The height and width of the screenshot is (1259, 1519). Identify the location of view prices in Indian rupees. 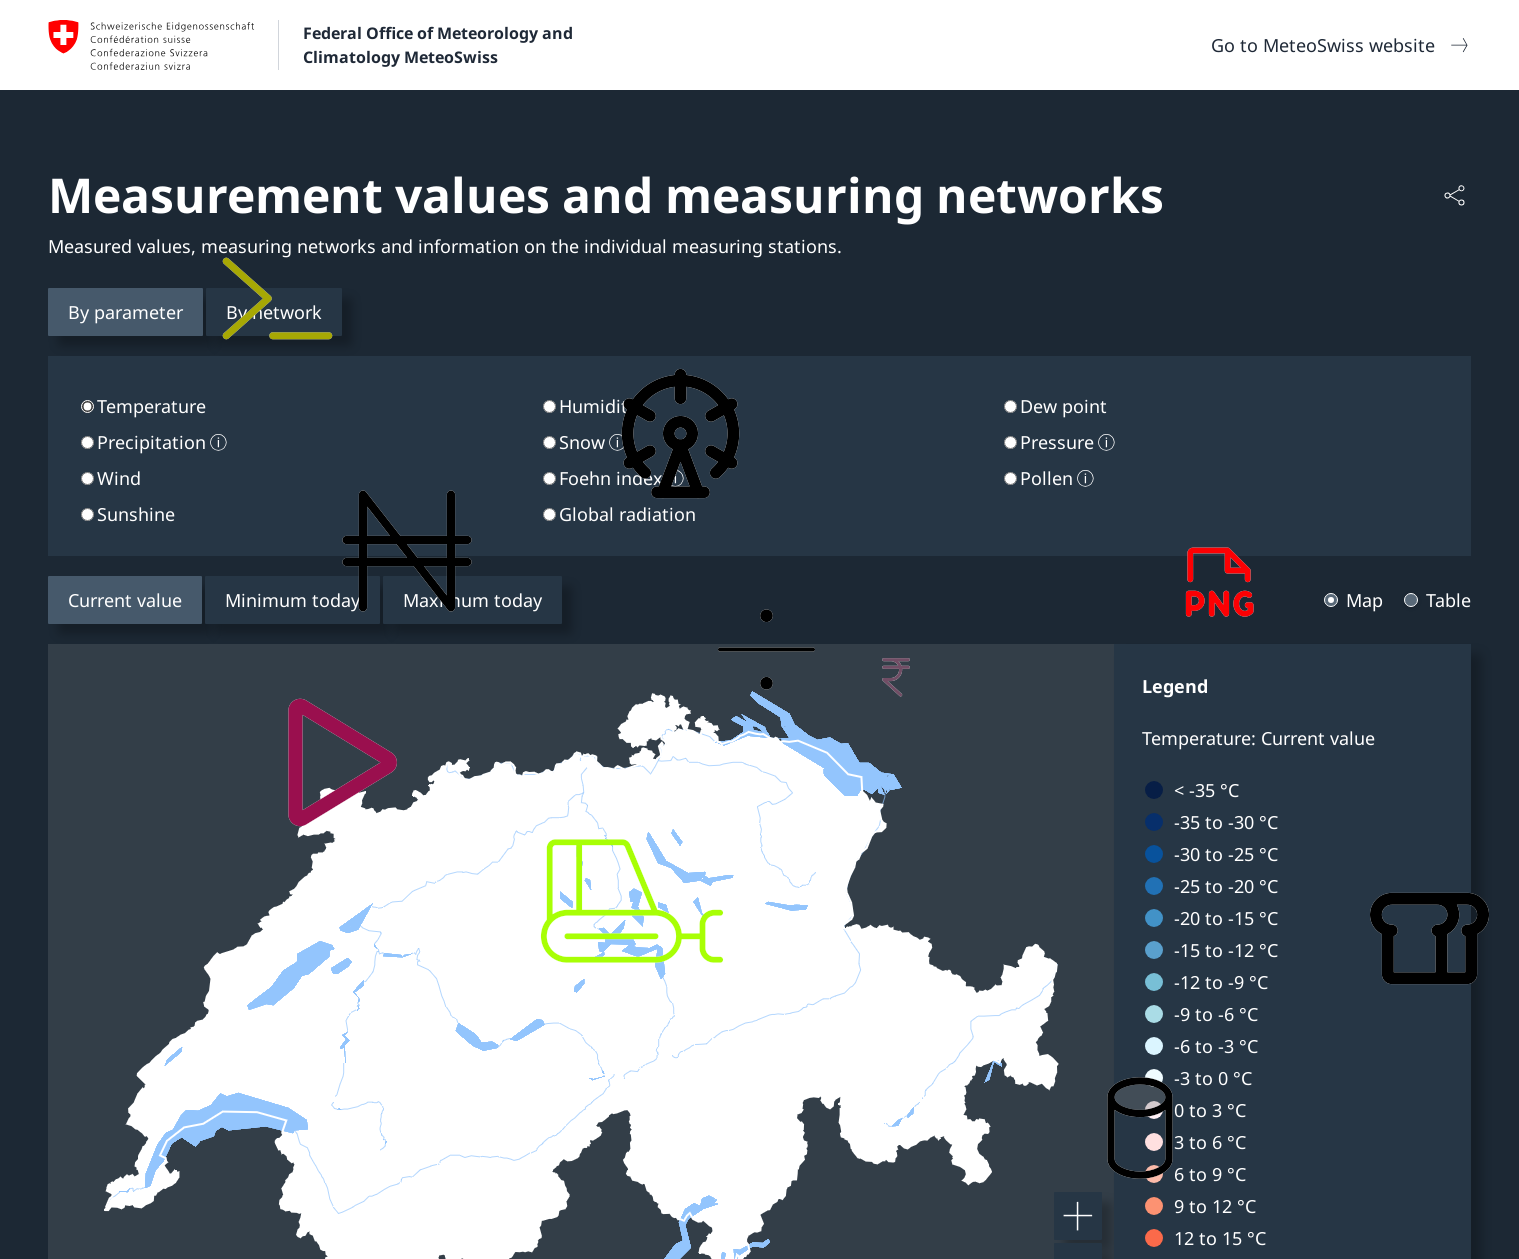
(894, 676).